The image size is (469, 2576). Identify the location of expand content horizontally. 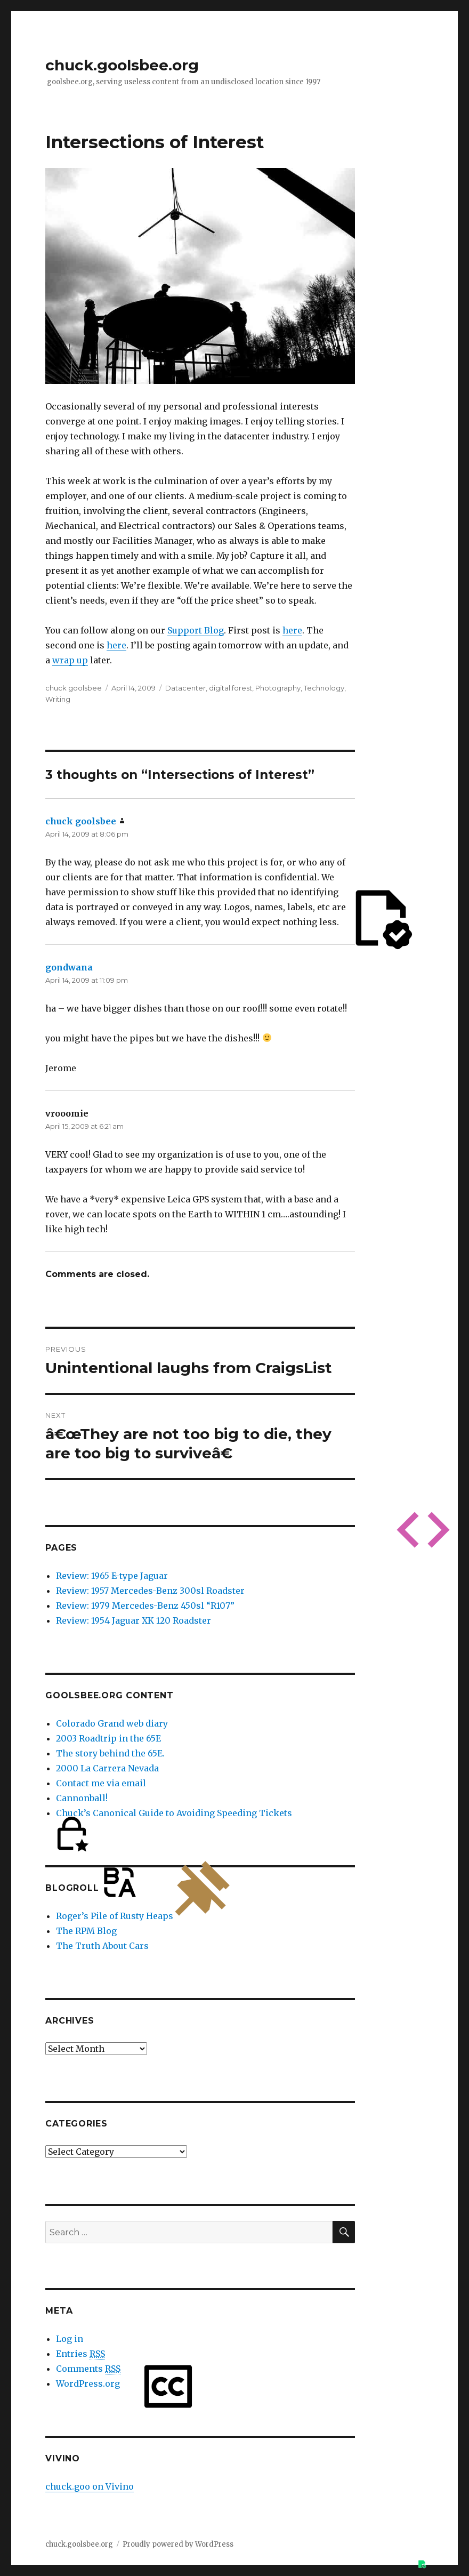
(423, 1530).